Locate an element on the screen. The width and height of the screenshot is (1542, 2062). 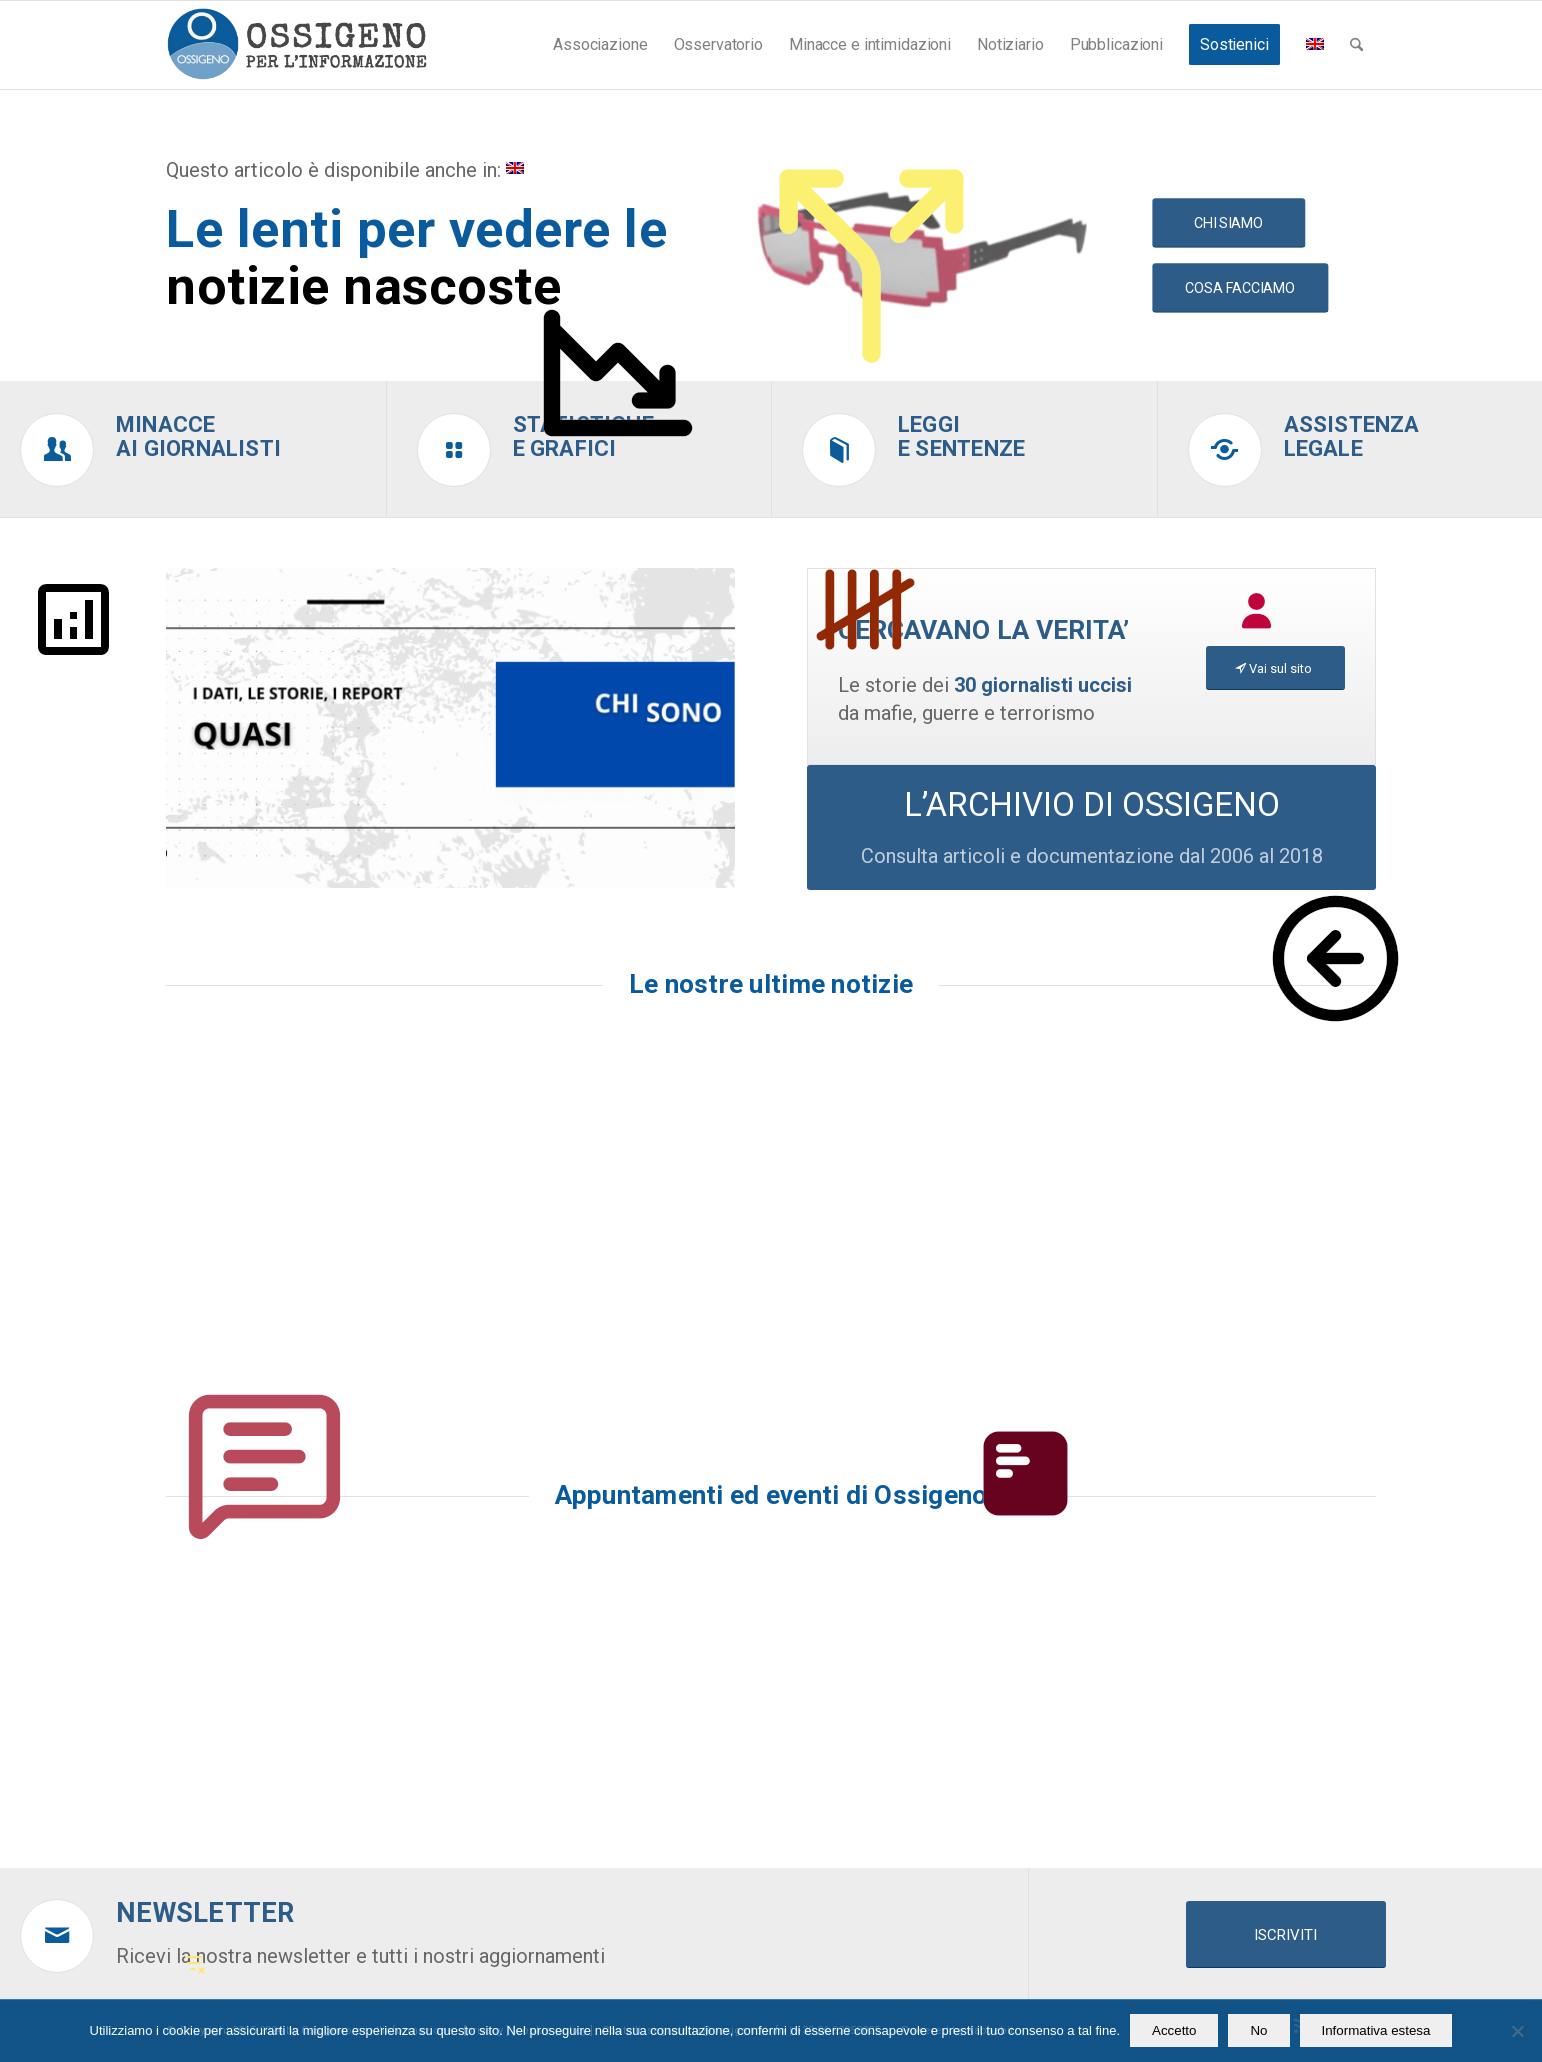
align content to top-left of container is located at coordinates (1025, 1473).